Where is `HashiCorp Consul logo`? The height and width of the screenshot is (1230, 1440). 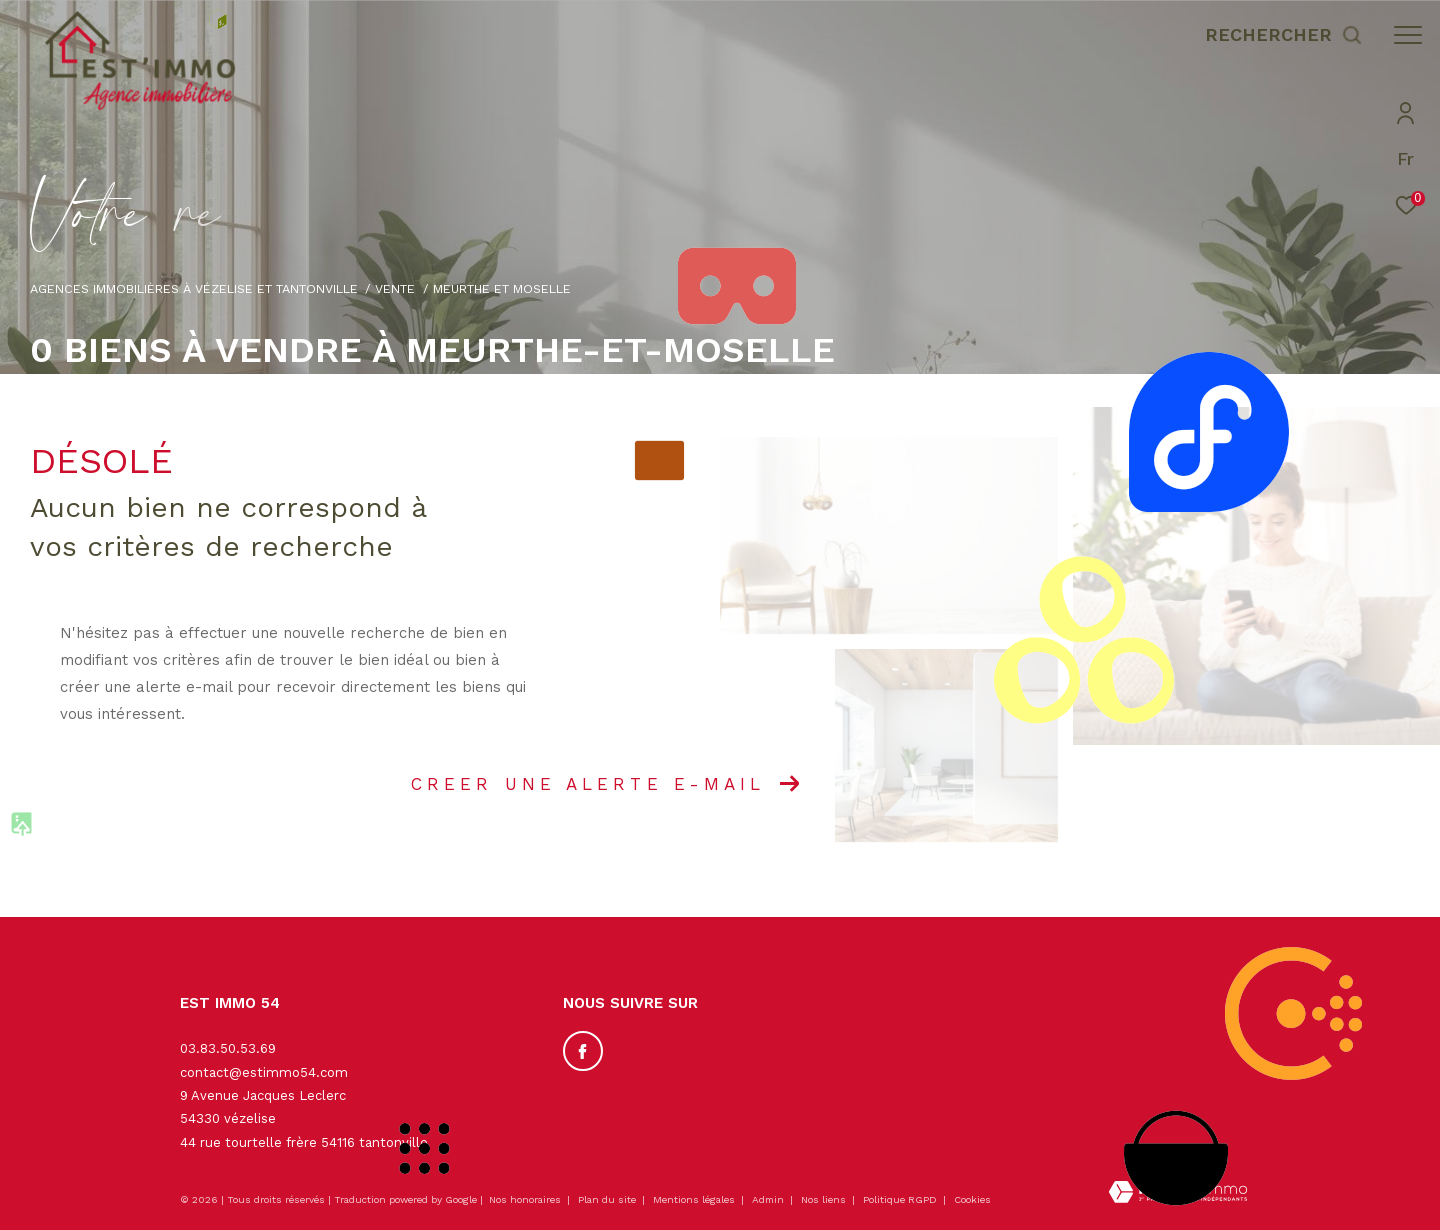 HashiCorp Consul logo is located at coordinates (1293, 1013).